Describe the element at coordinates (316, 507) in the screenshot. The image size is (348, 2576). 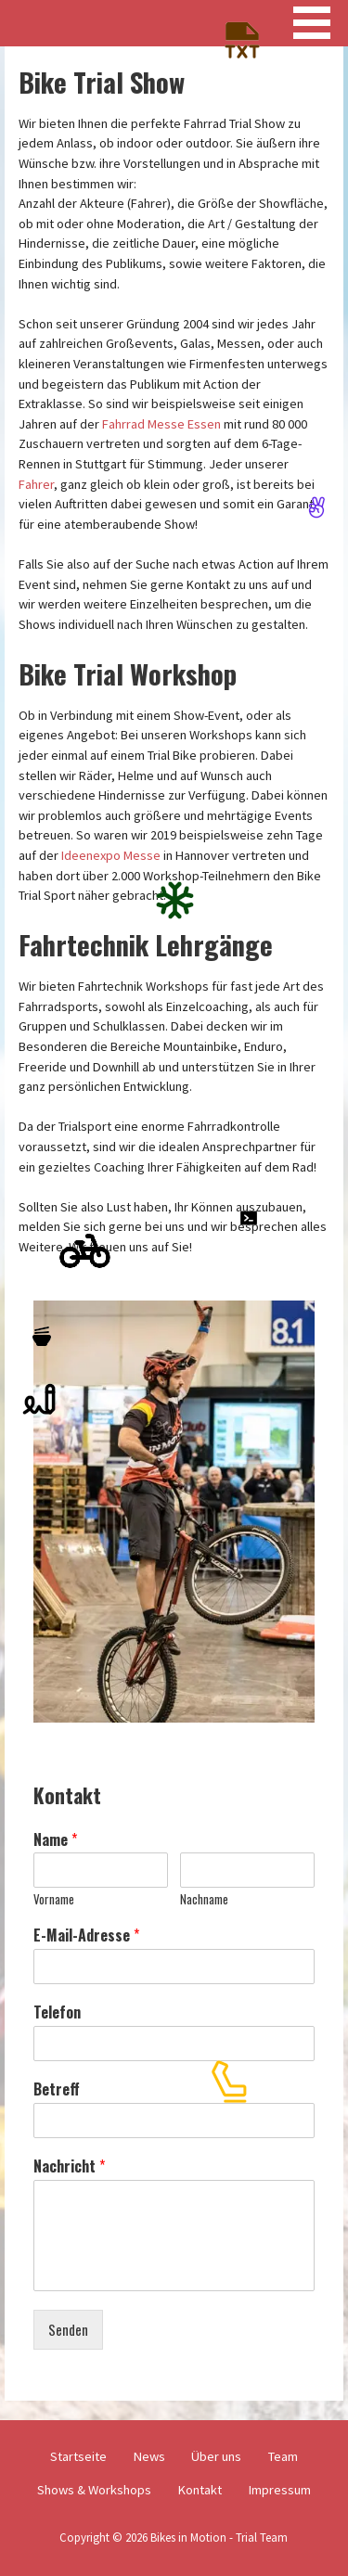
I see `send a peace sign or friendly gesture` at that location.